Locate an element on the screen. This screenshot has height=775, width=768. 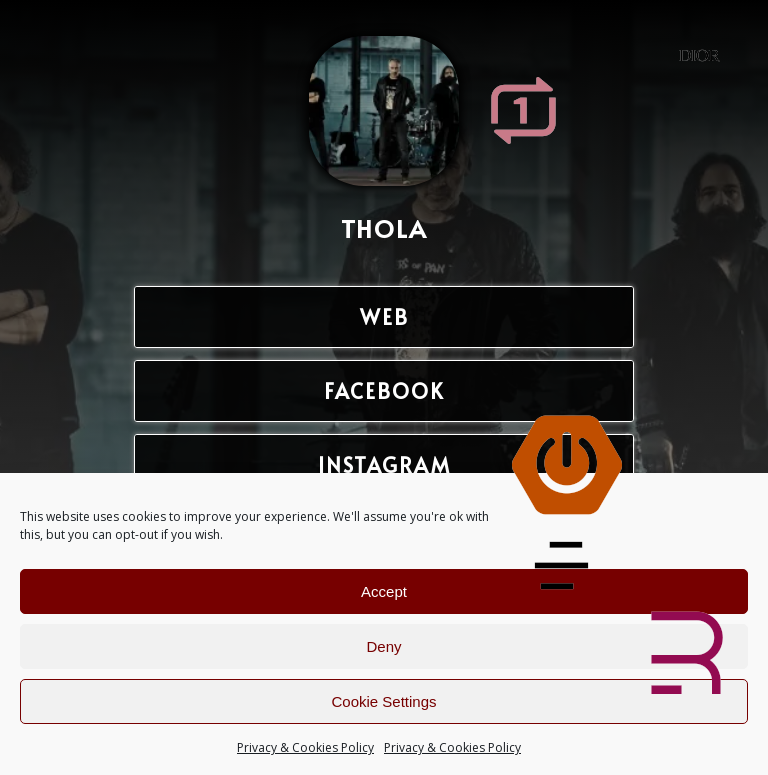
open navigation menu is located at coordinates (561, 565).